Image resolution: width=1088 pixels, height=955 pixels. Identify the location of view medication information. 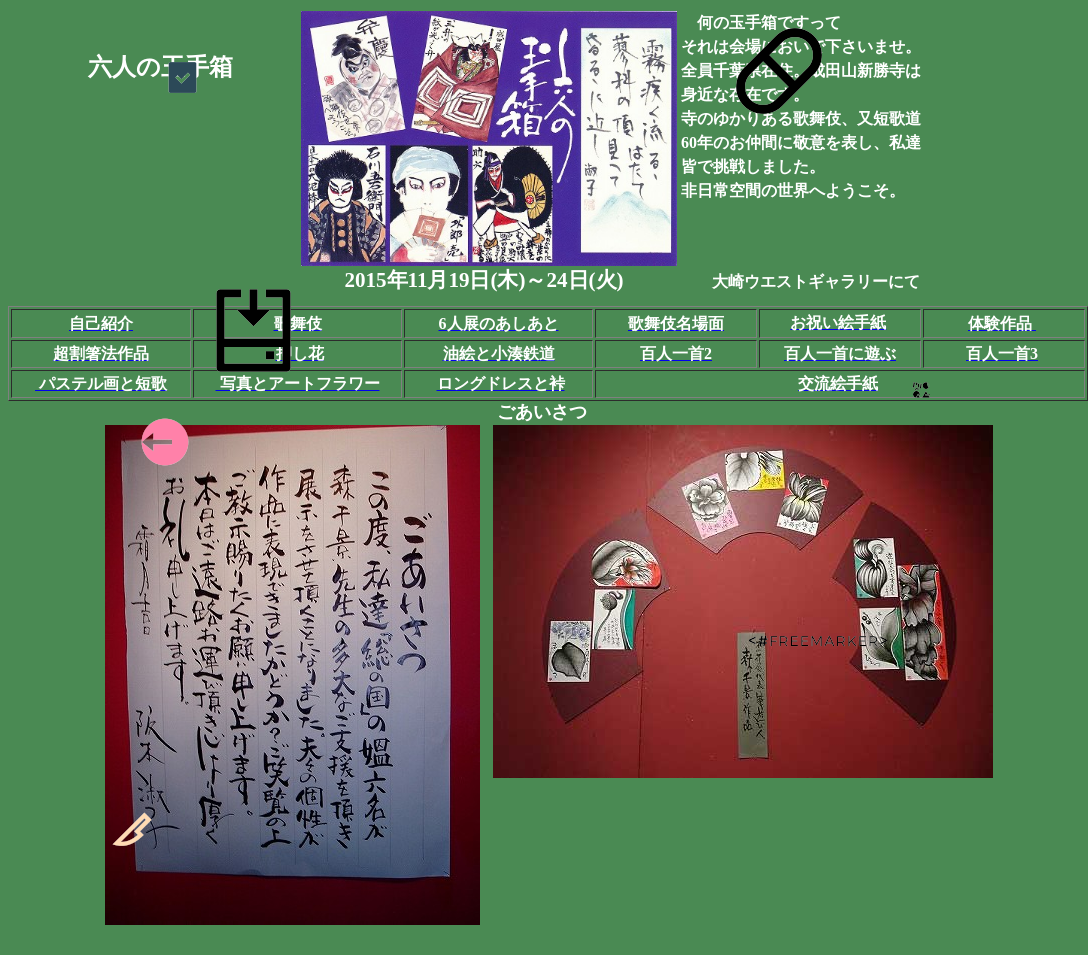
(779, 71).